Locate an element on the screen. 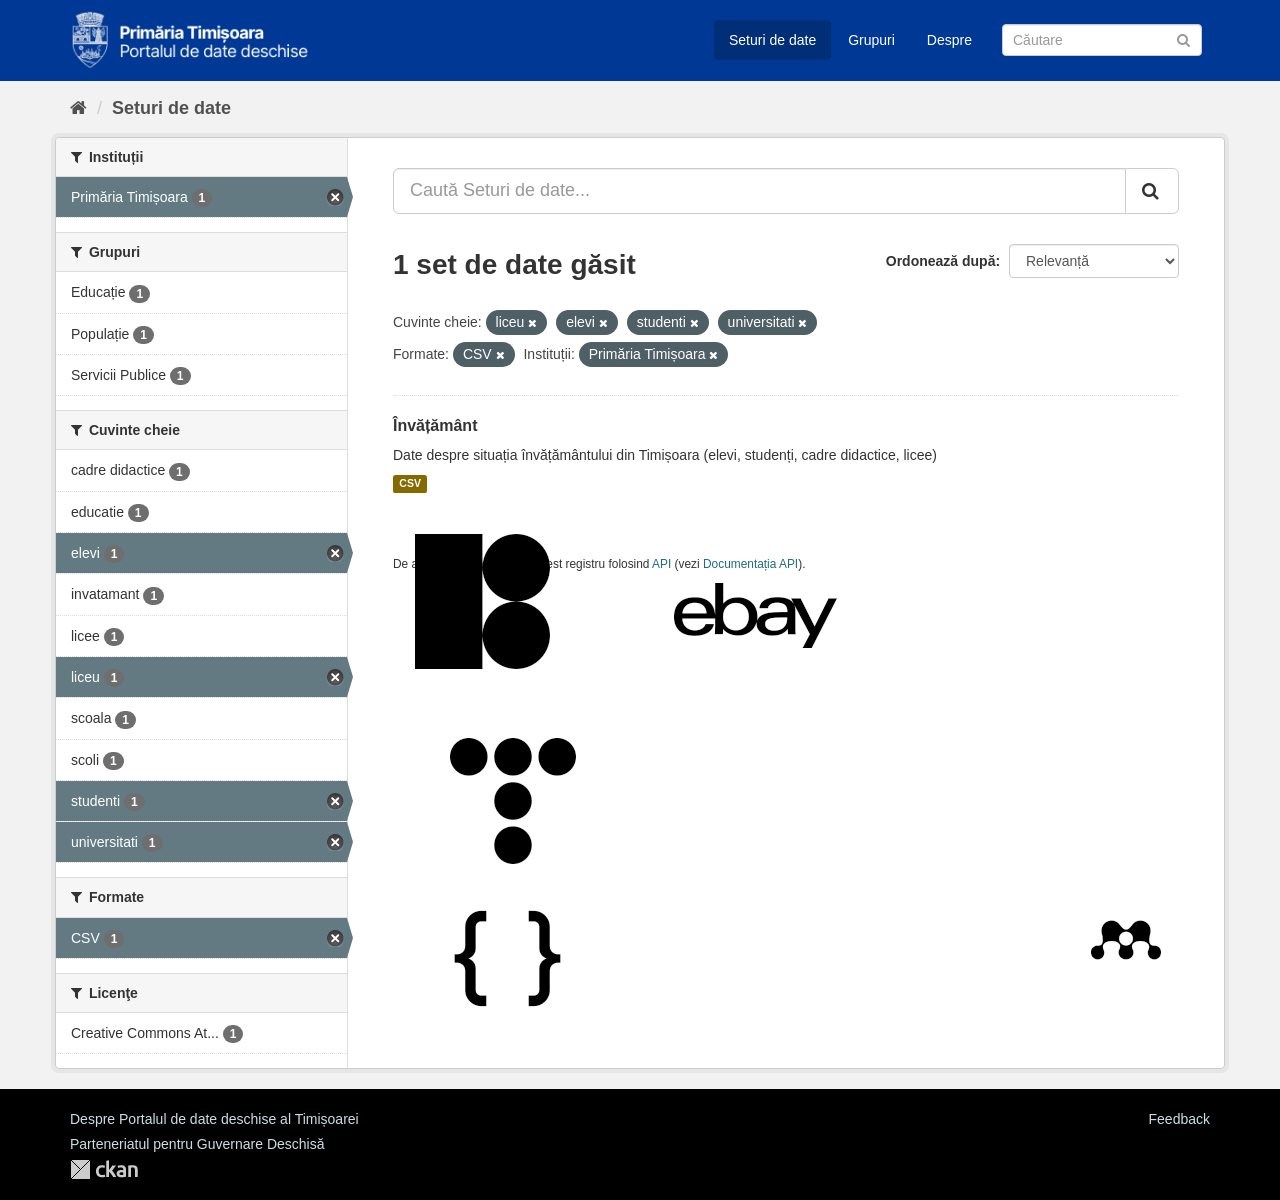 This screenshot has height=1200, width=1280. open Mendeley reference manager is located at coordinates (1126, 940).